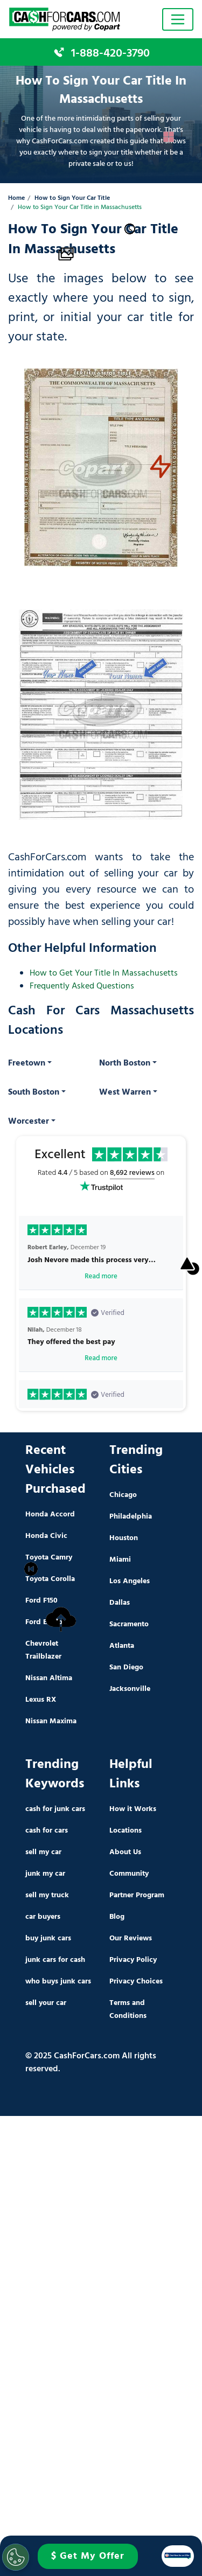  What do you see at coordinates (61, 1619) in the screenshot?
I see `upload a file to the cloud` at bounding box center [61, 1619].